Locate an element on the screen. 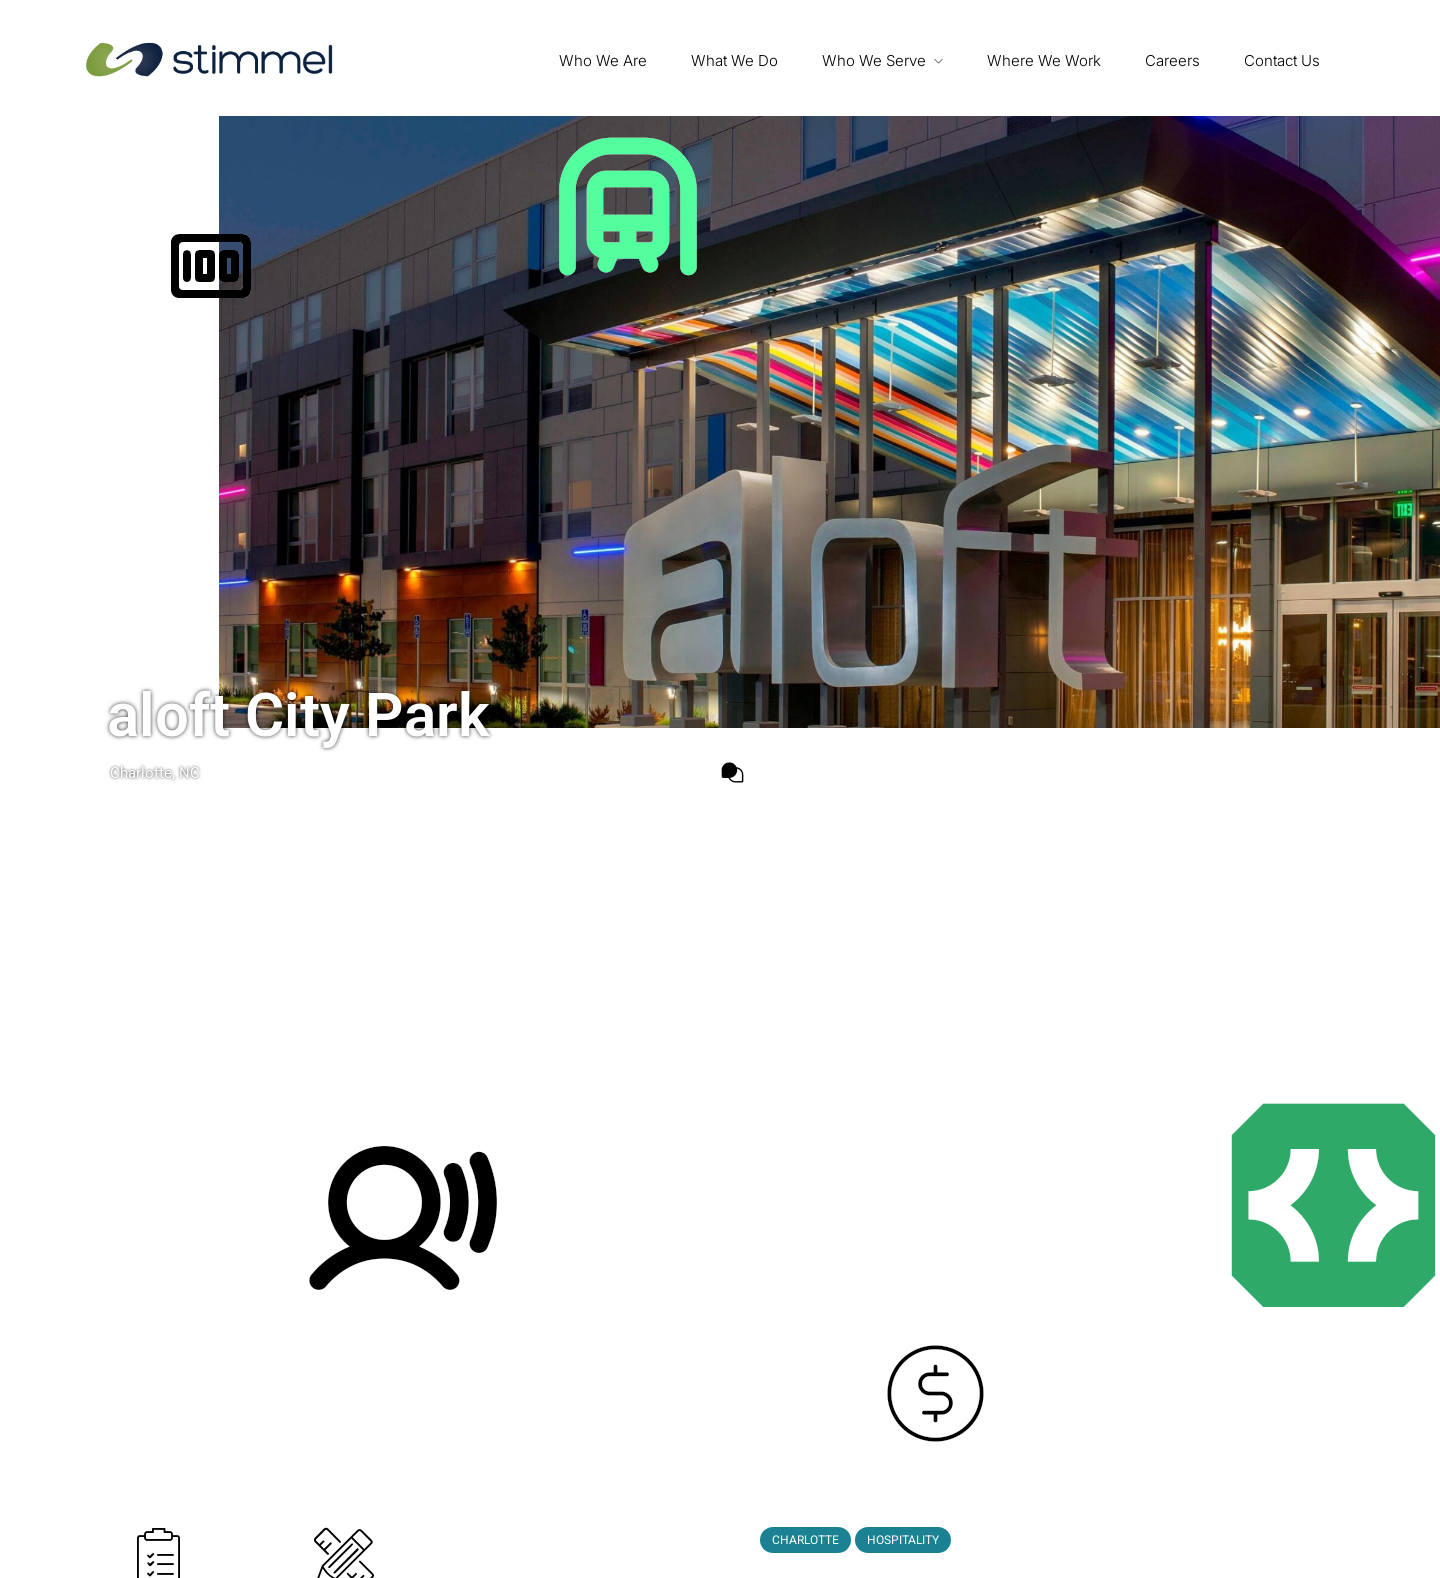  view account balance or financial summary is located at coordinates (935, 1393).